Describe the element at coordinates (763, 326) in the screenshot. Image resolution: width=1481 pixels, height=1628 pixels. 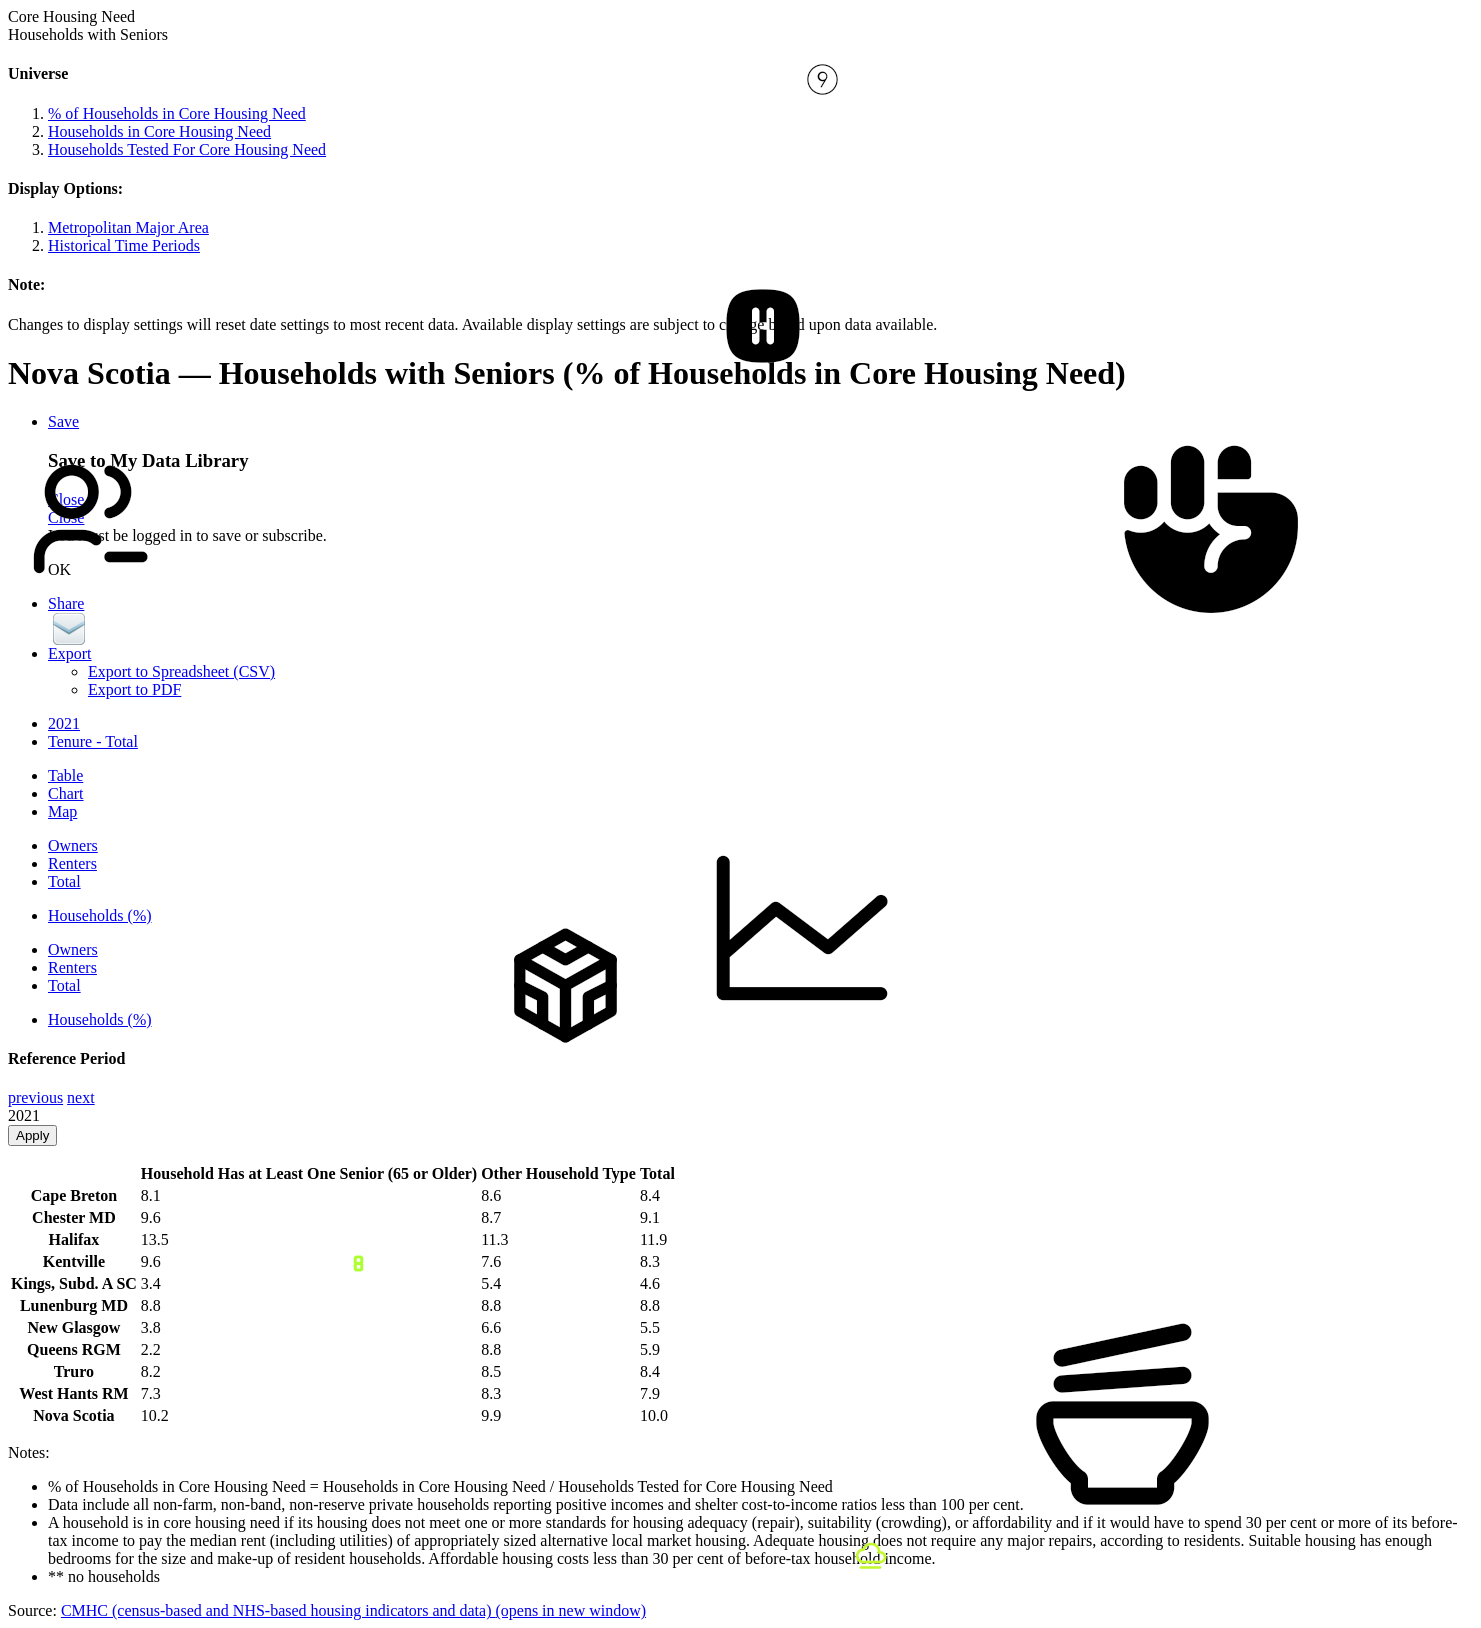
I see `access help or support section` at that location.